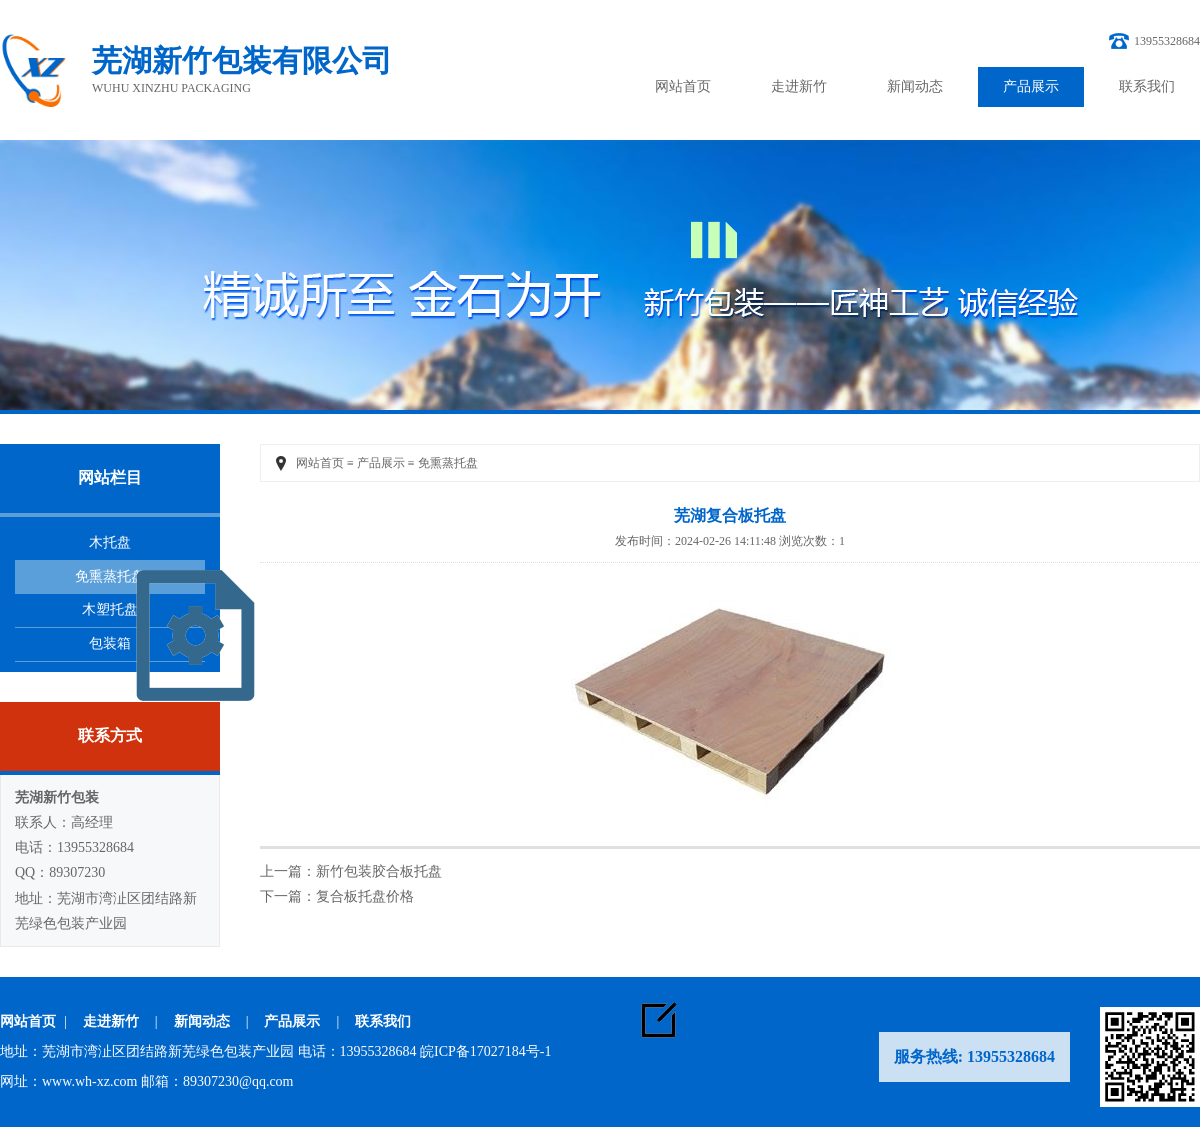 This screenshot has width=1200, height=1127. What do you see at coordinates (714, 240) in the screenshot?
I see `microstrategy company logo` at bounding box center [714, 240].